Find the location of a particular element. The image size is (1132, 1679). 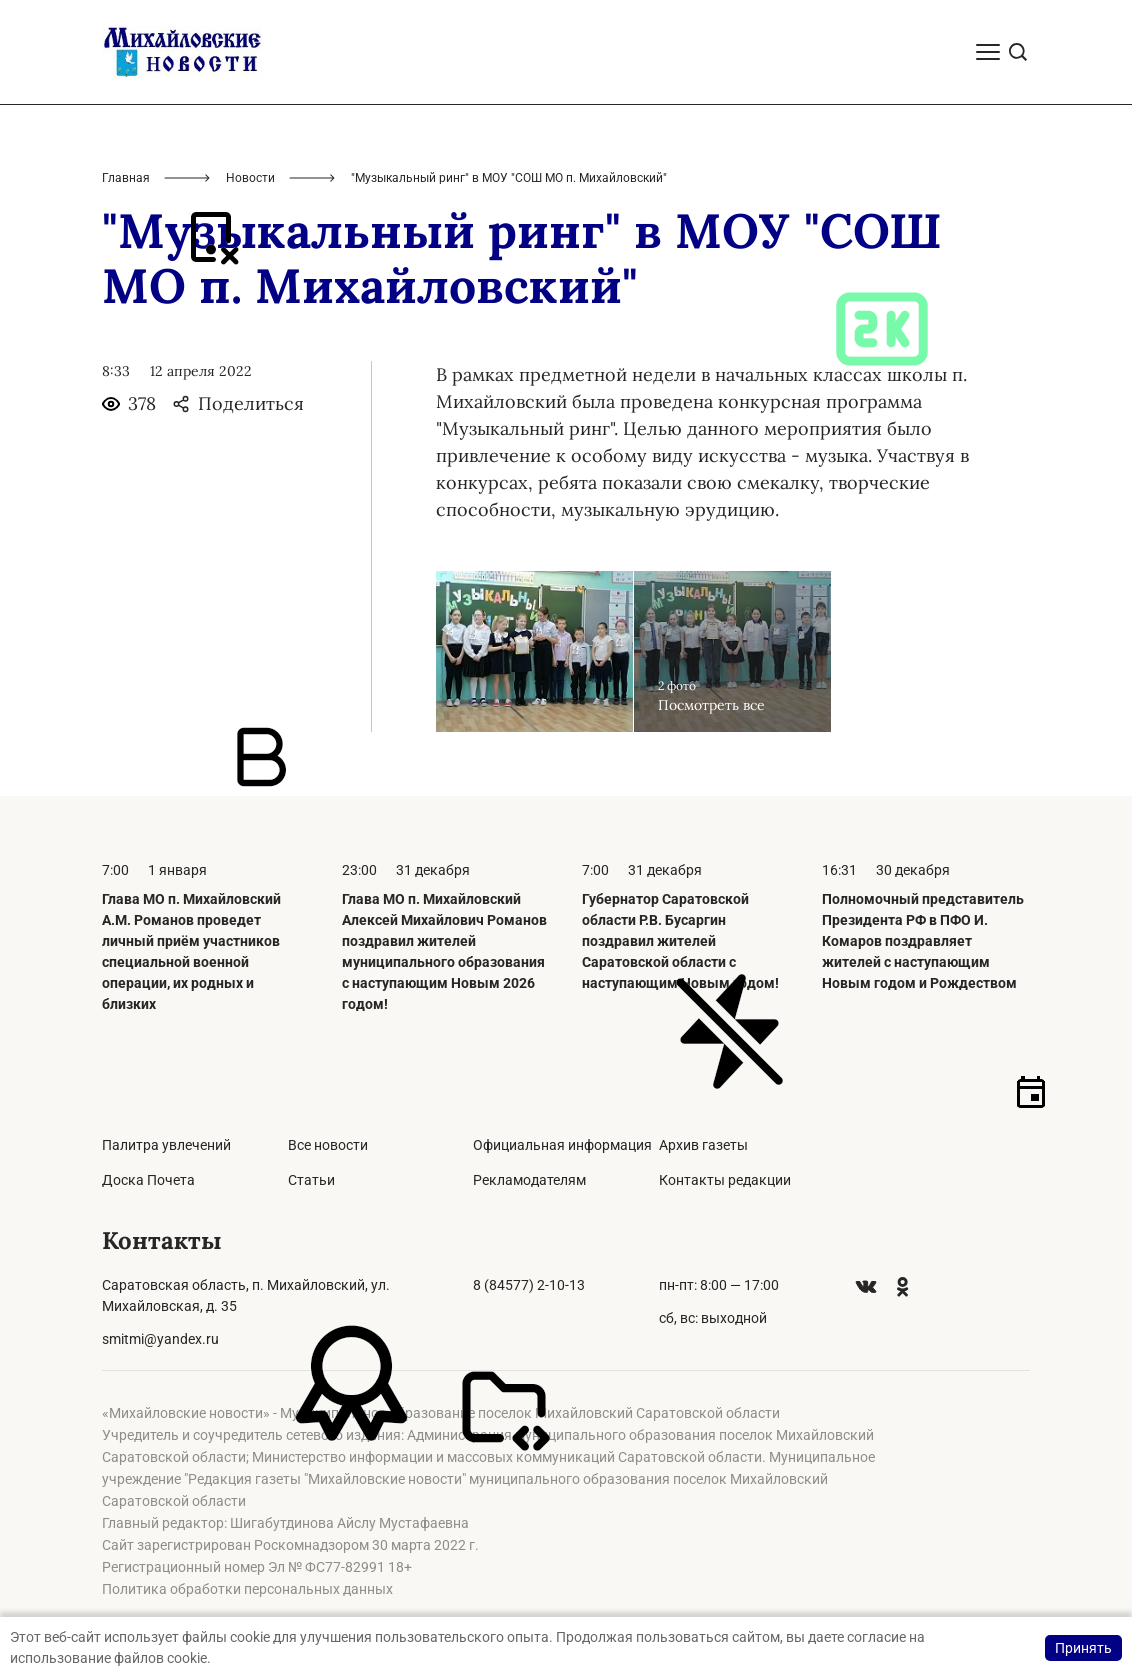

apply bold formatting to selected text is located at coordinates (260, 757).